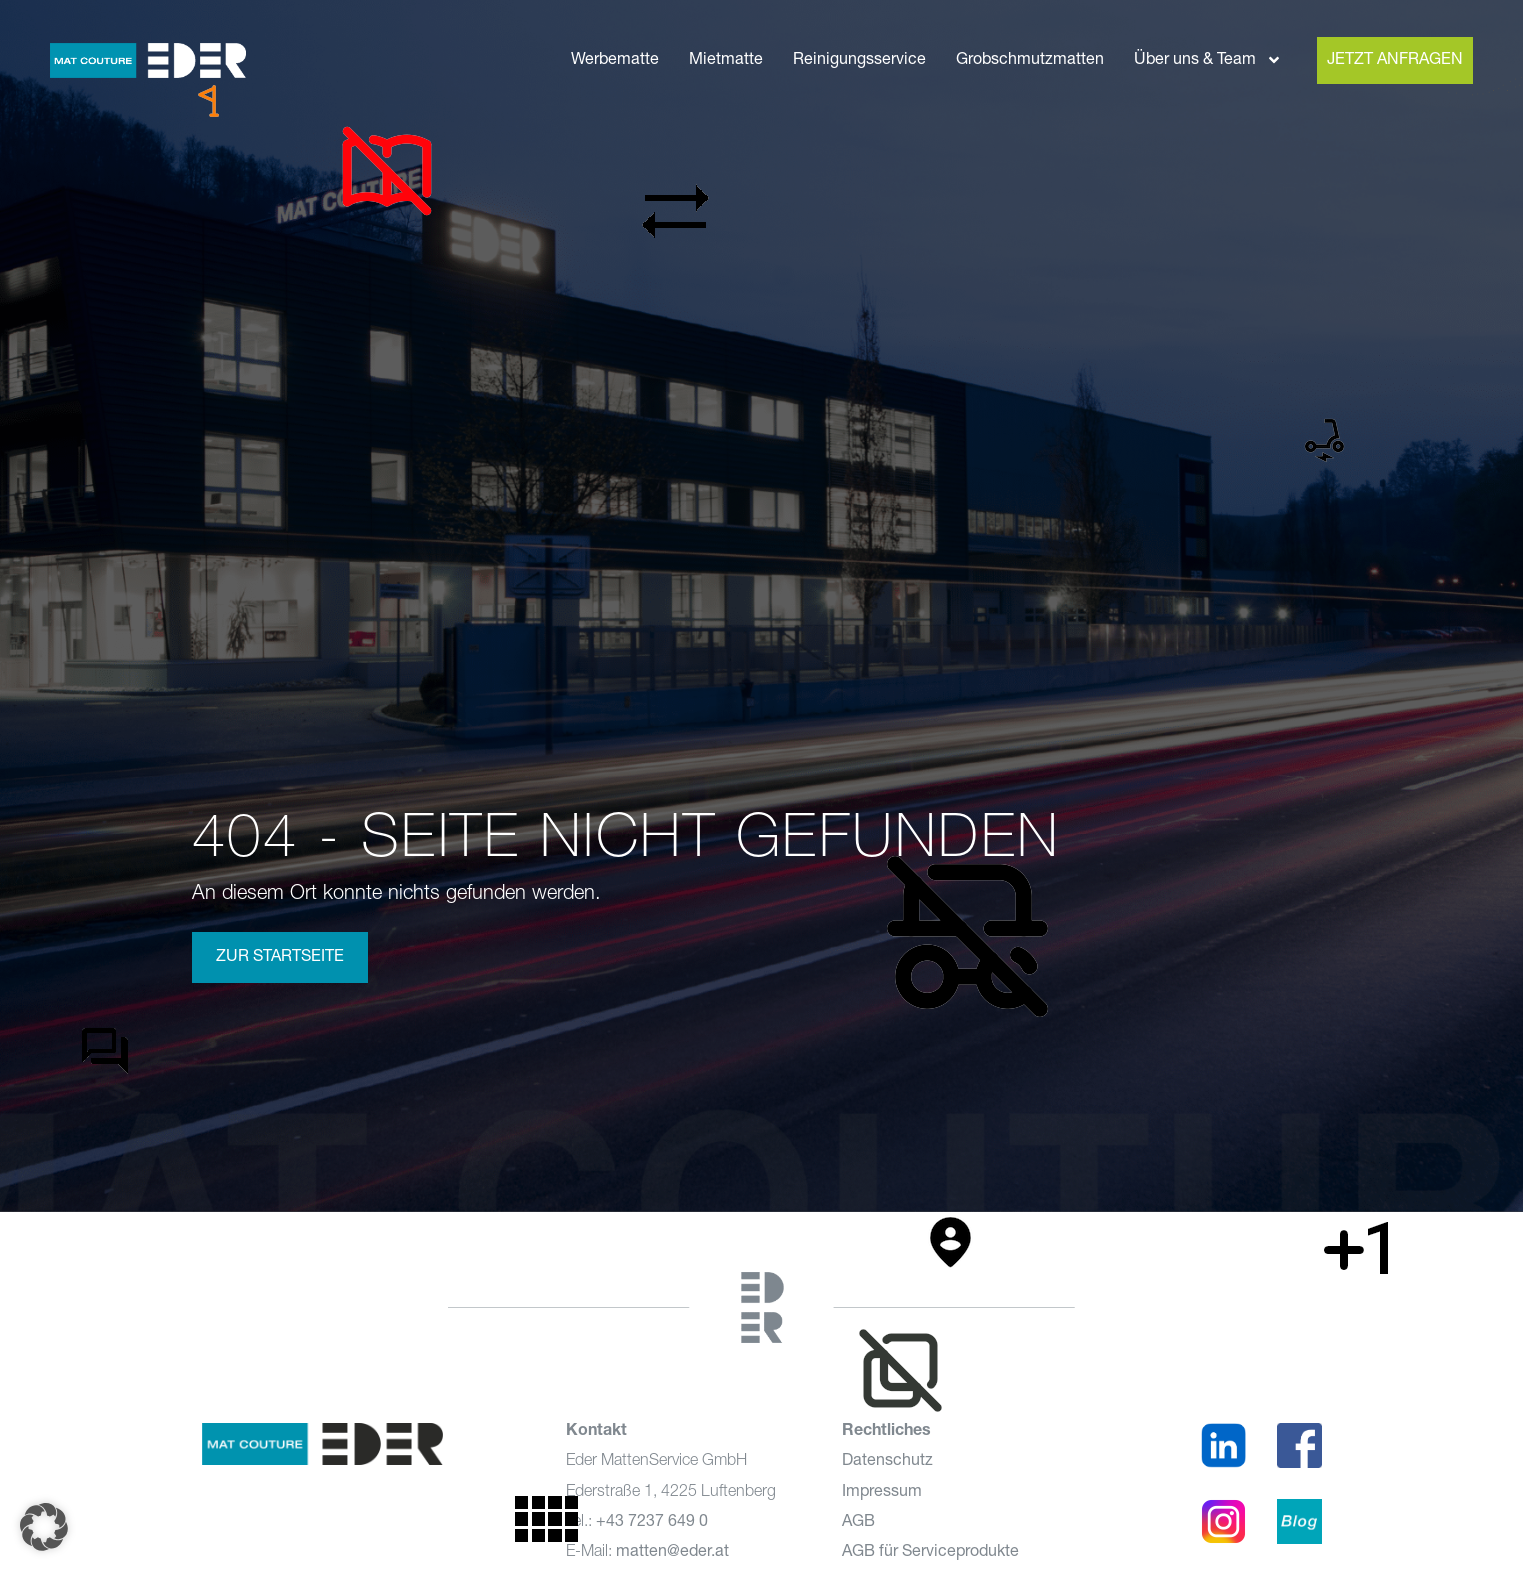 Image resolution: width=1523 pixels, height=1571 pixels. What do you see at coordinates (1356, 1250) in the screenshot?
I see `increase exposure by one stop` at bounding box center [1356, 1250].